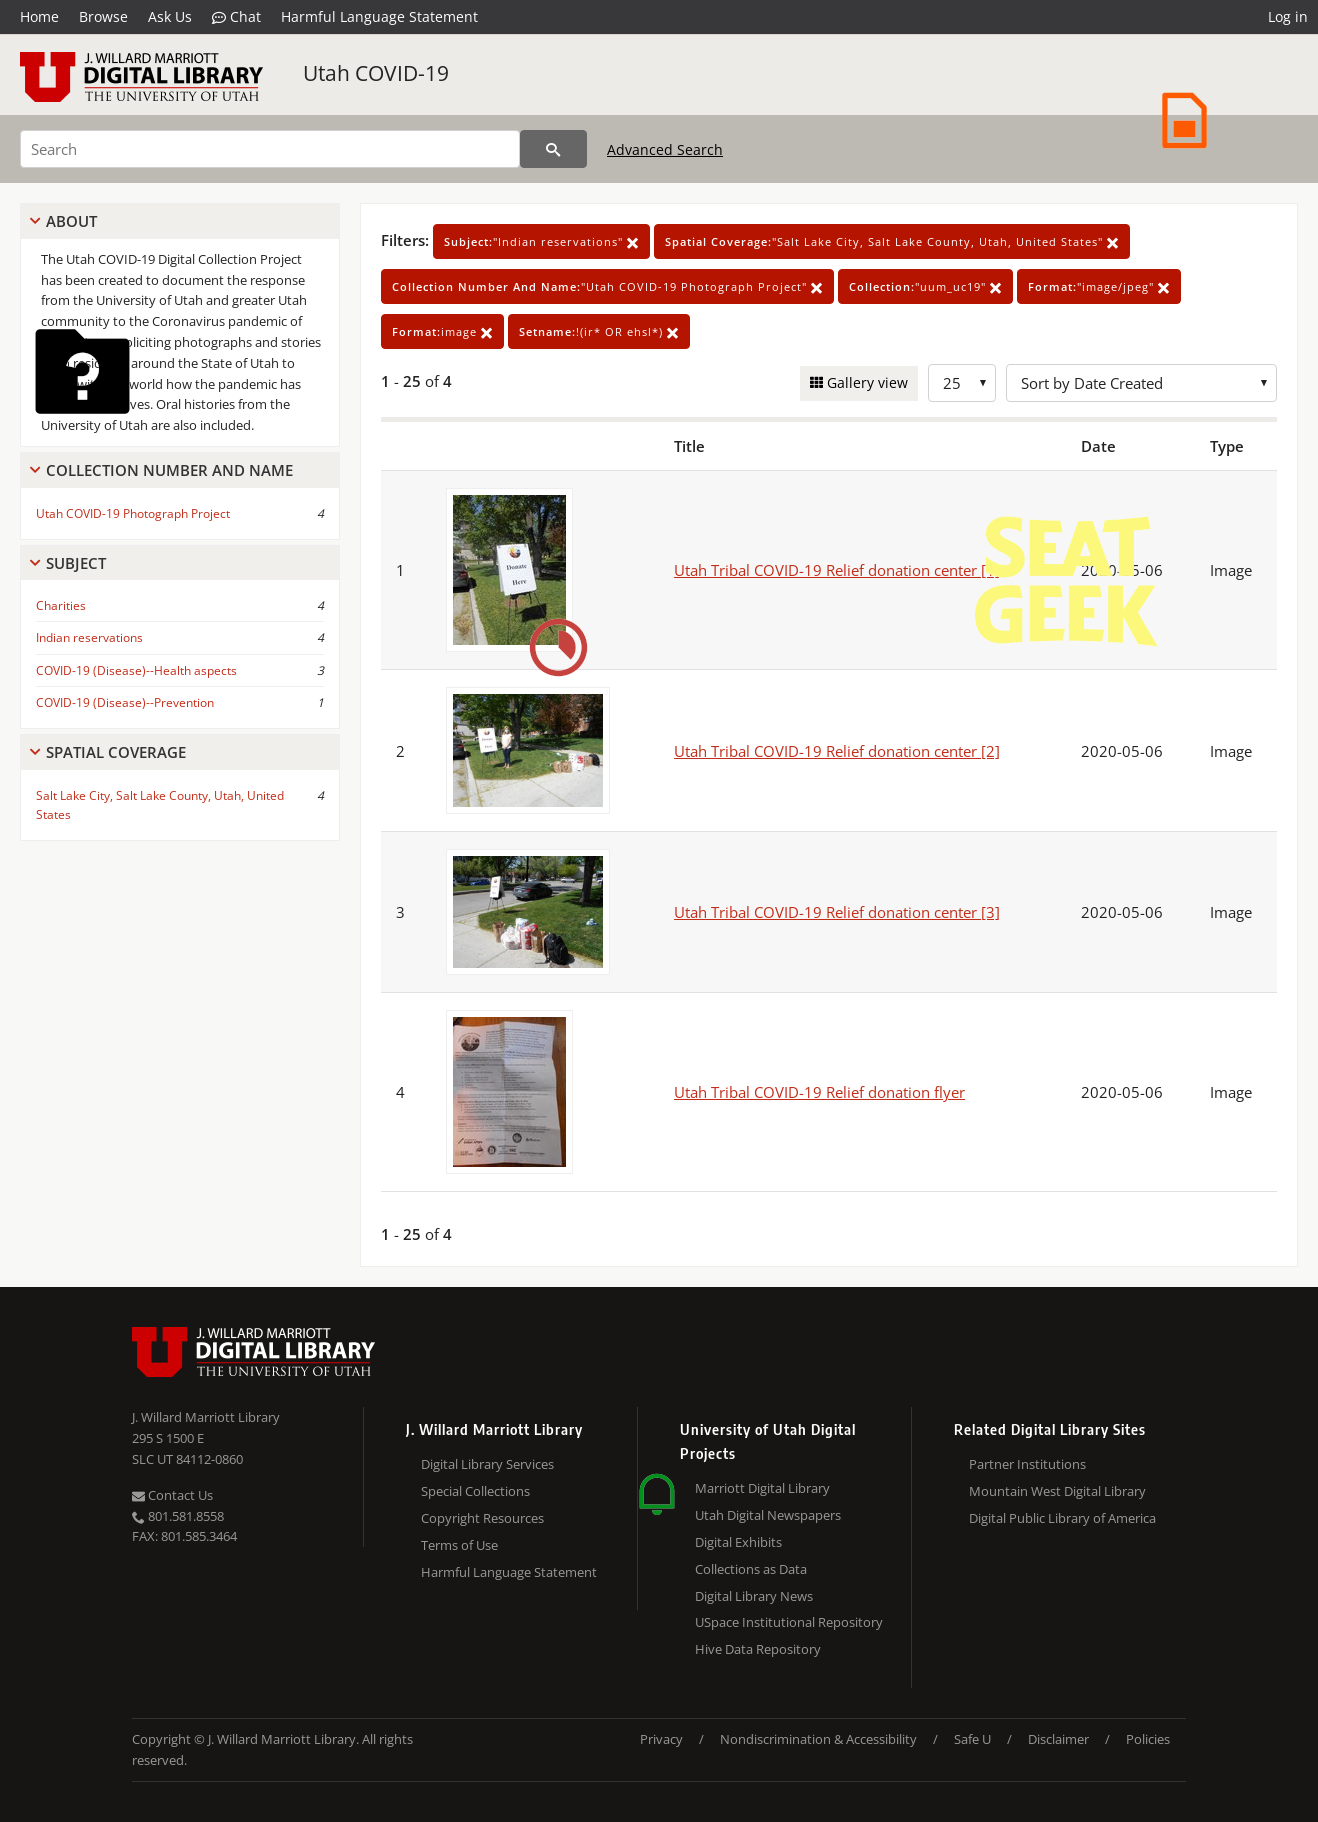  What do you see at coordinates (82, 371) in the screenshot?
I see `folder with unknown or unrecognized contents` at bounding box center [82, 371].